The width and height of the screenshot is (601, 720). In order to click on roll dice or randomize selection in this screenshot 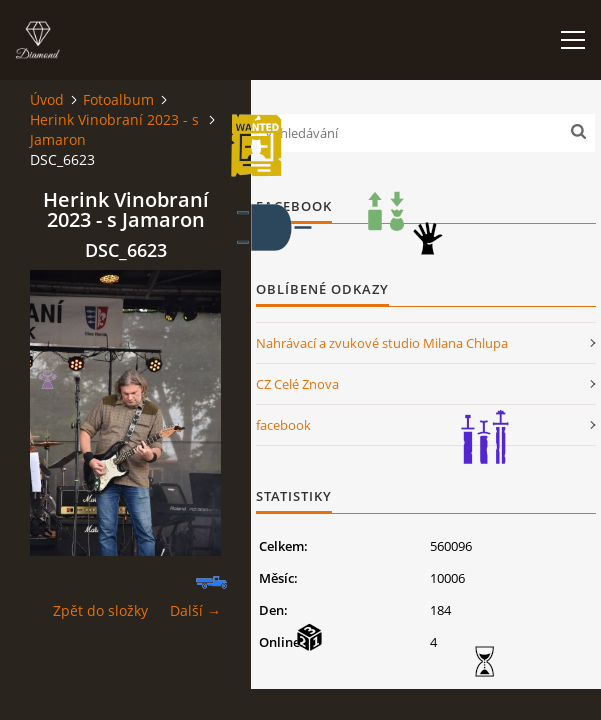, I will do `click(309, 637)`.